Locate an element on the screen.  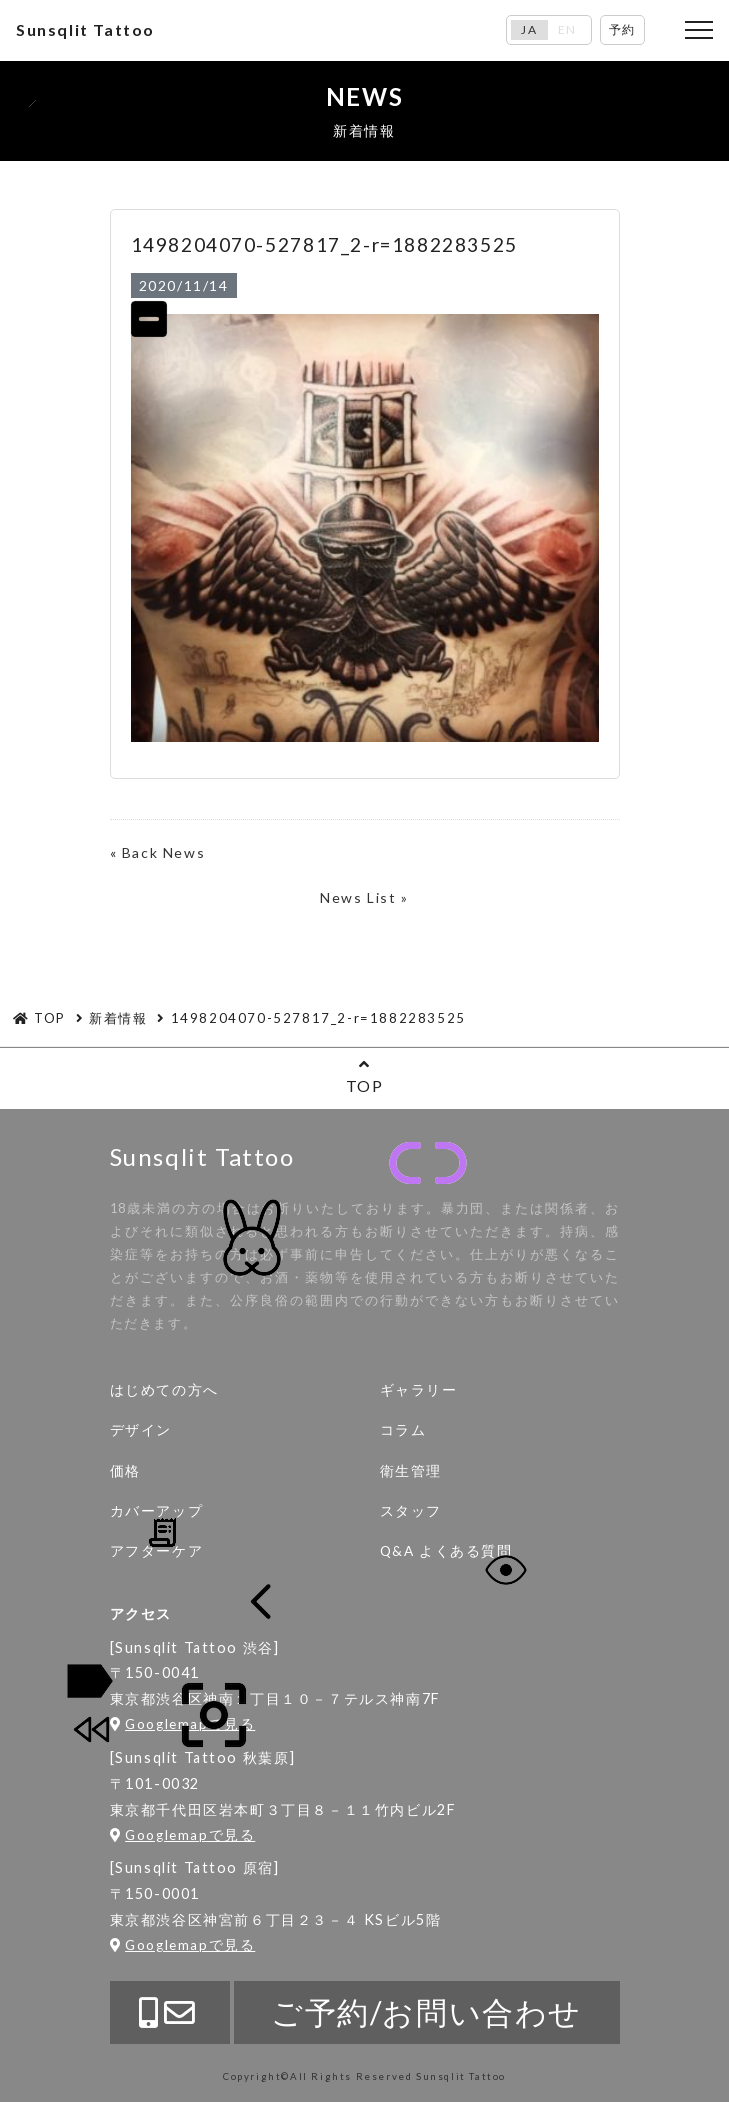
access pet or animal-related features is located at coordinates (252, 1239).